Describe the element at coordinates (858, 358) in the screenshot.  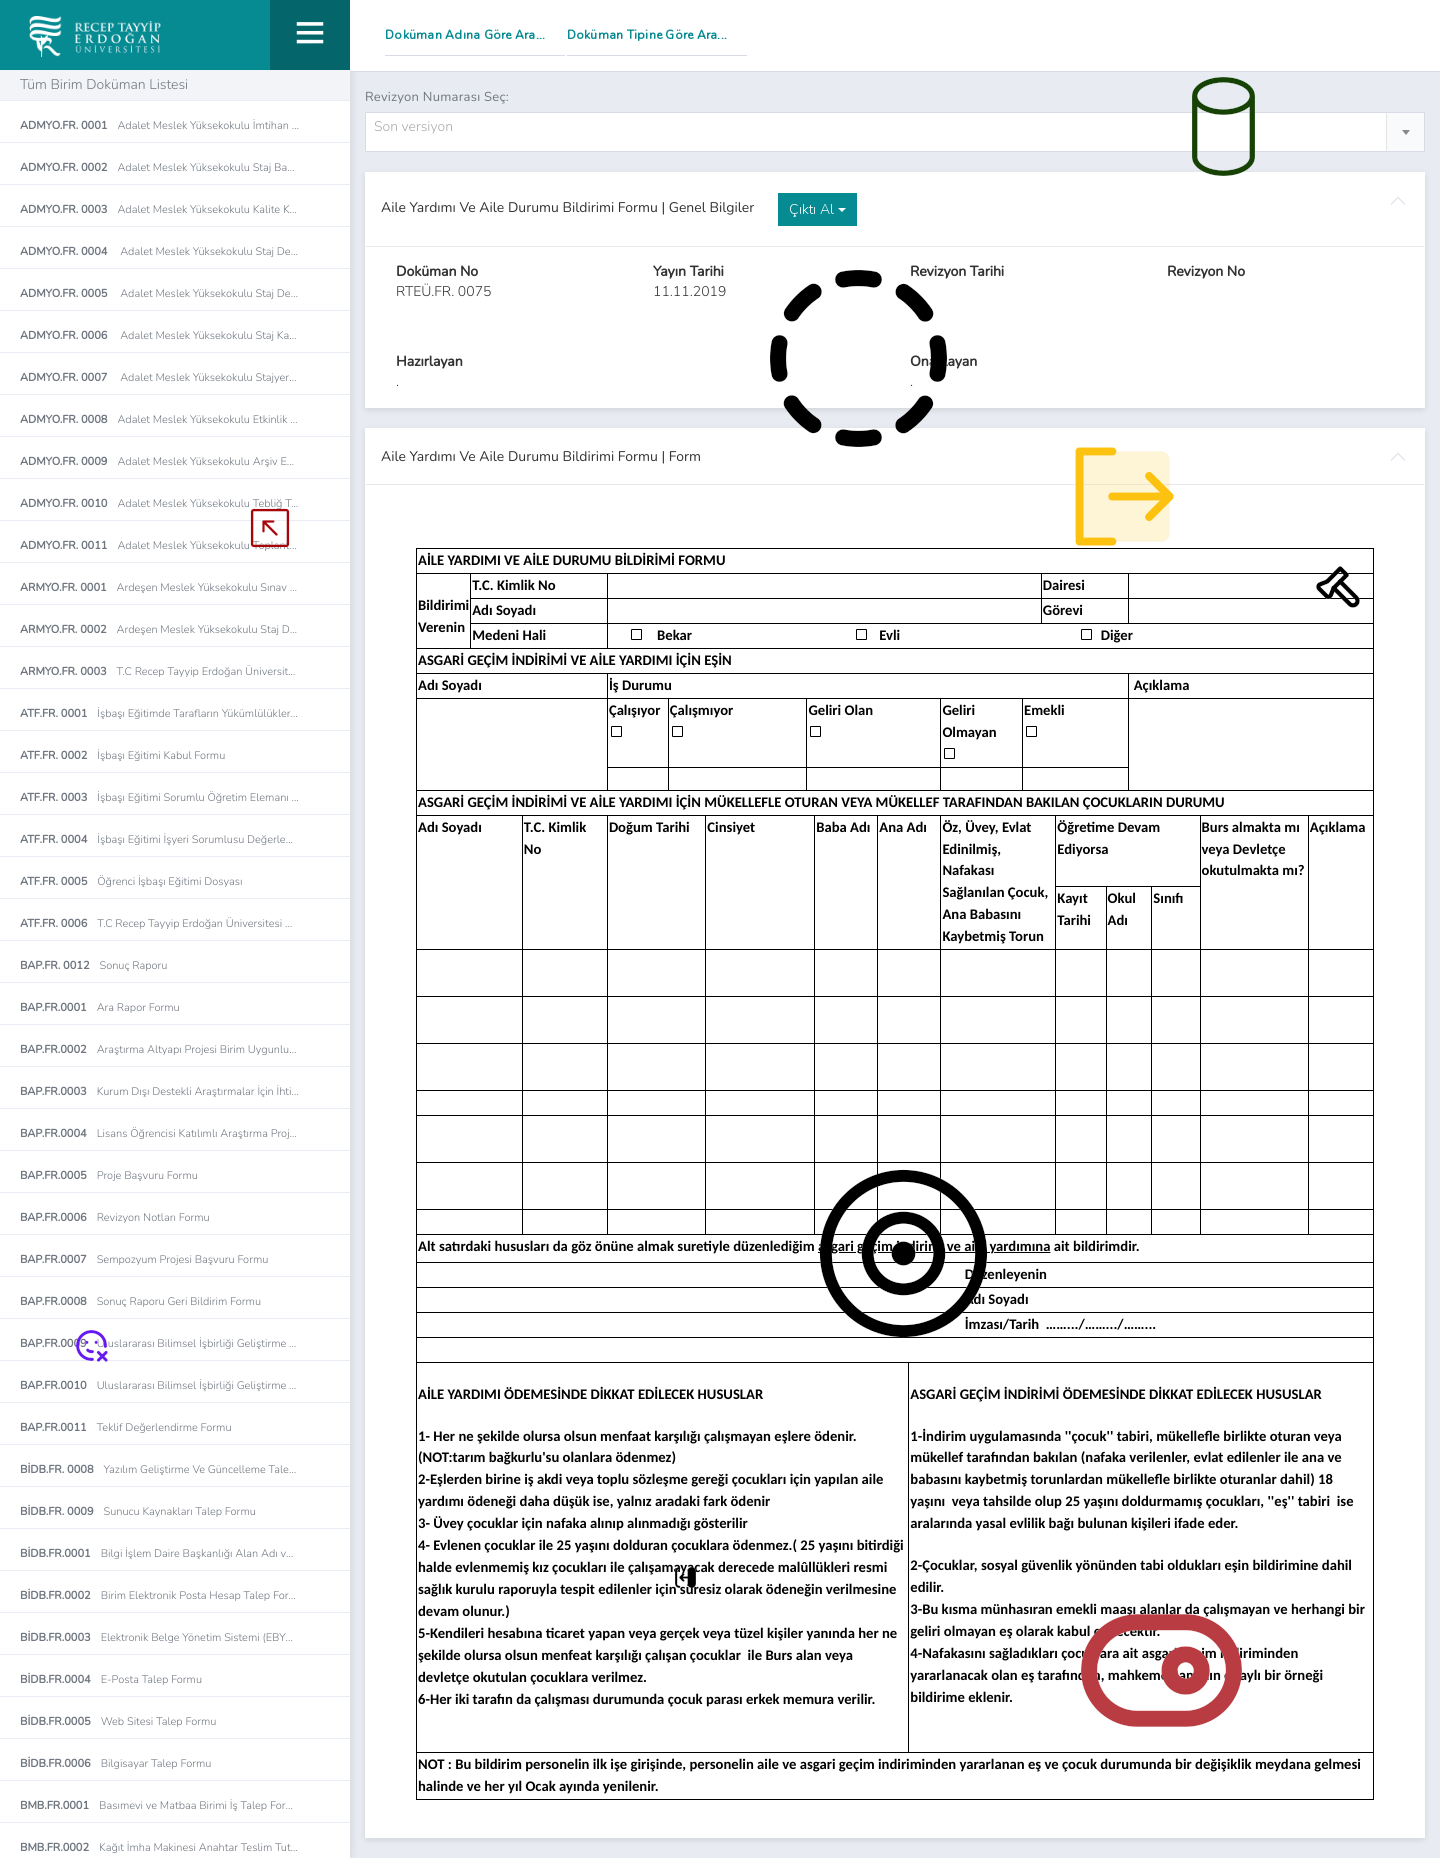
I see `indicates a pending or in-progress state` at that location.